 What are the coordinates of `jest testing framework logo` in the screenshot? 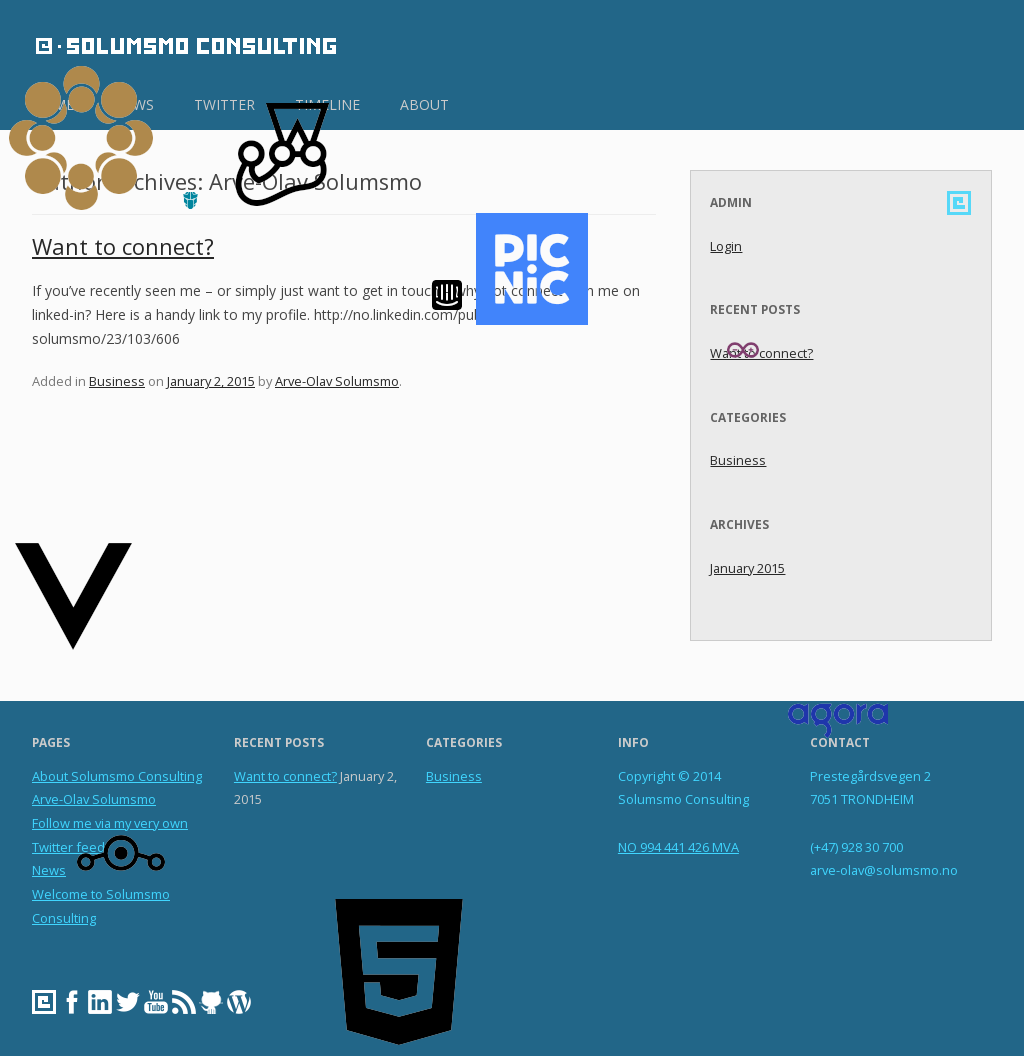 It's located at (282, 154).